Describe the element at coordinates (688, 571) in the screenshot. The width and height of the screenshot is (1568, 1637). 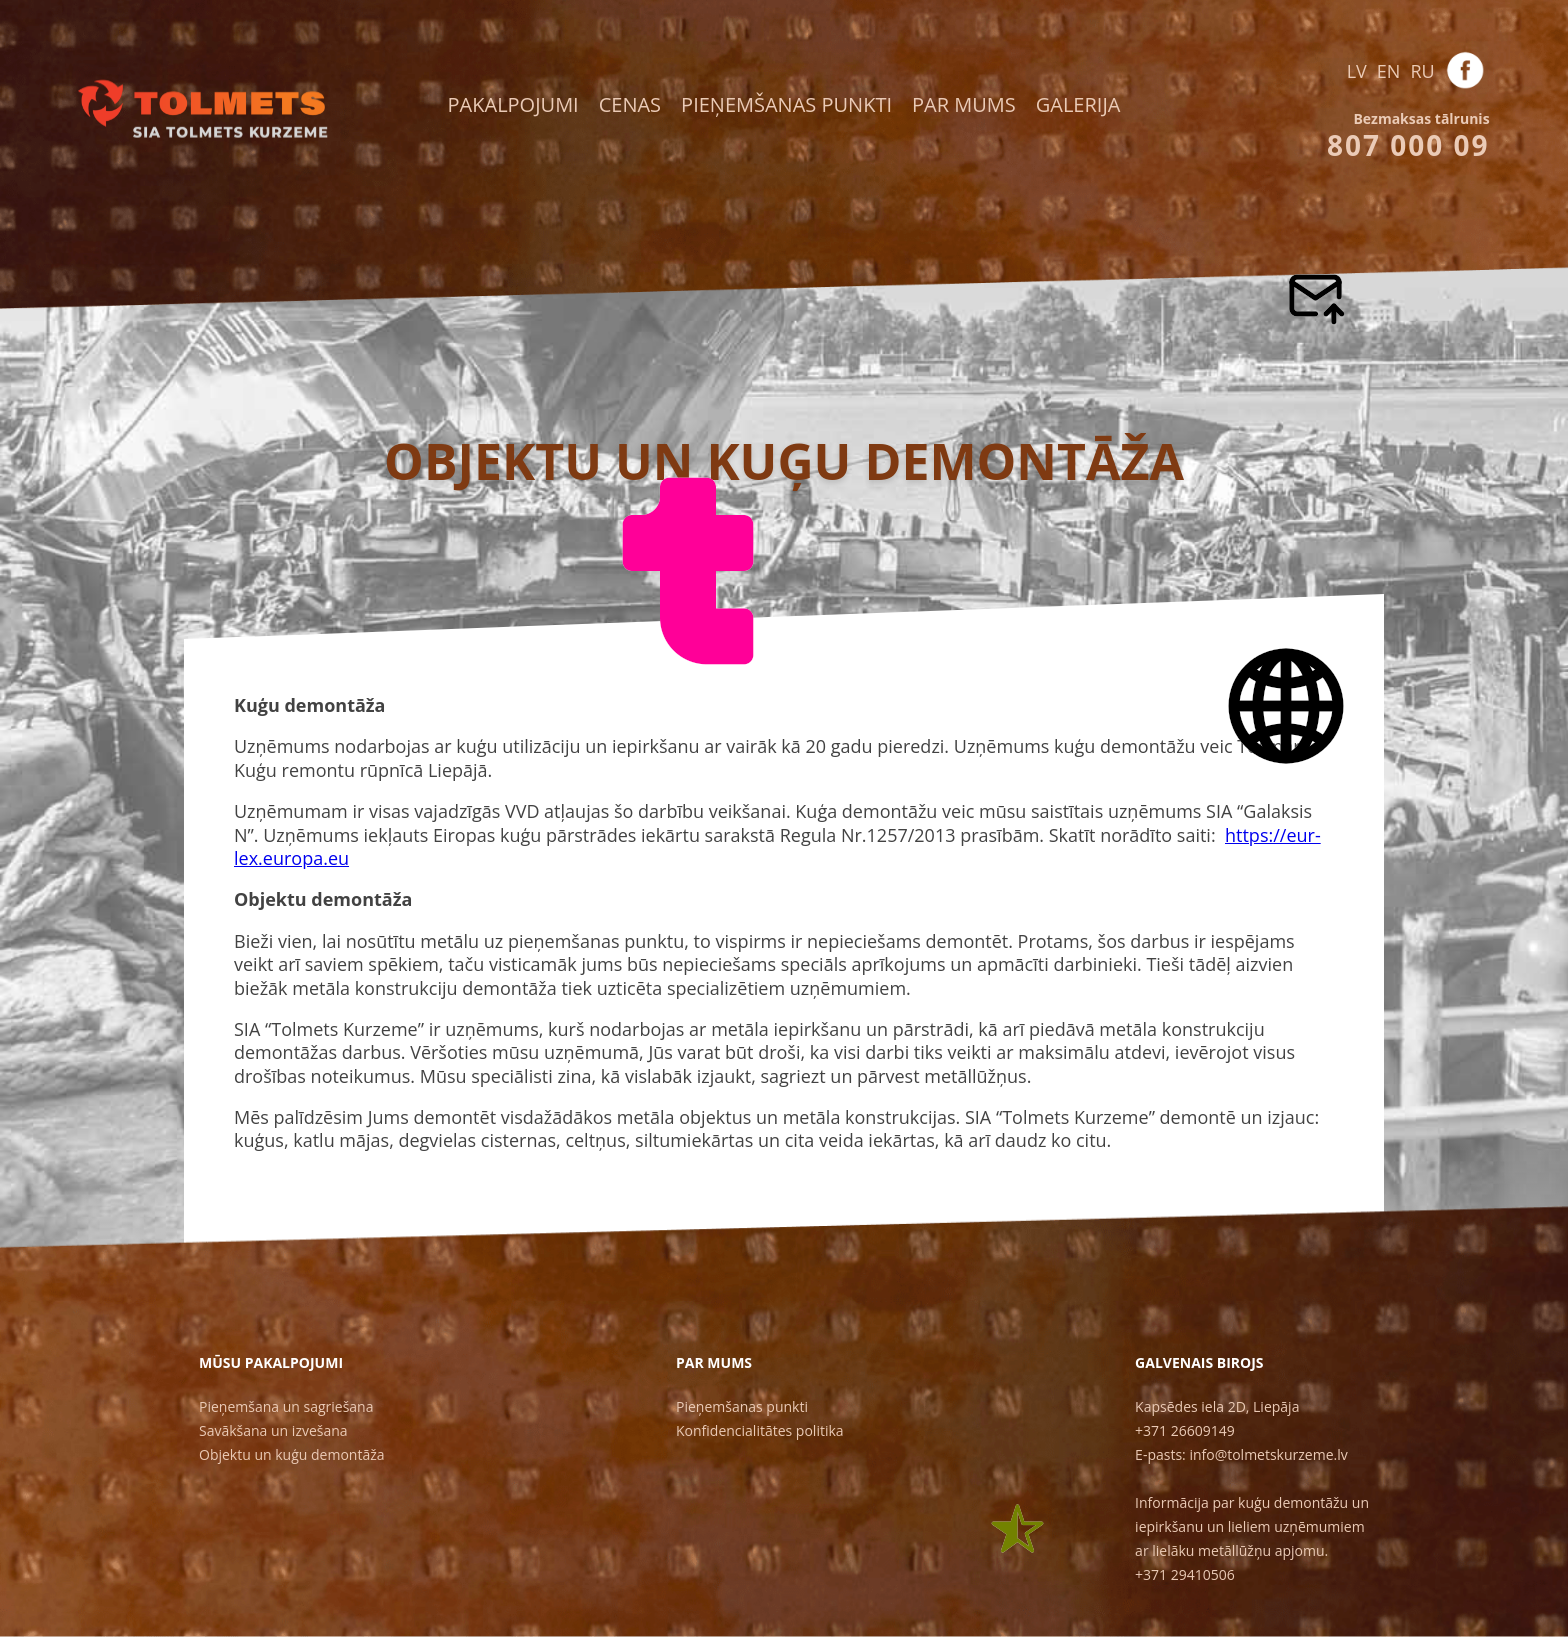
I see `open tumblr app` at that location.